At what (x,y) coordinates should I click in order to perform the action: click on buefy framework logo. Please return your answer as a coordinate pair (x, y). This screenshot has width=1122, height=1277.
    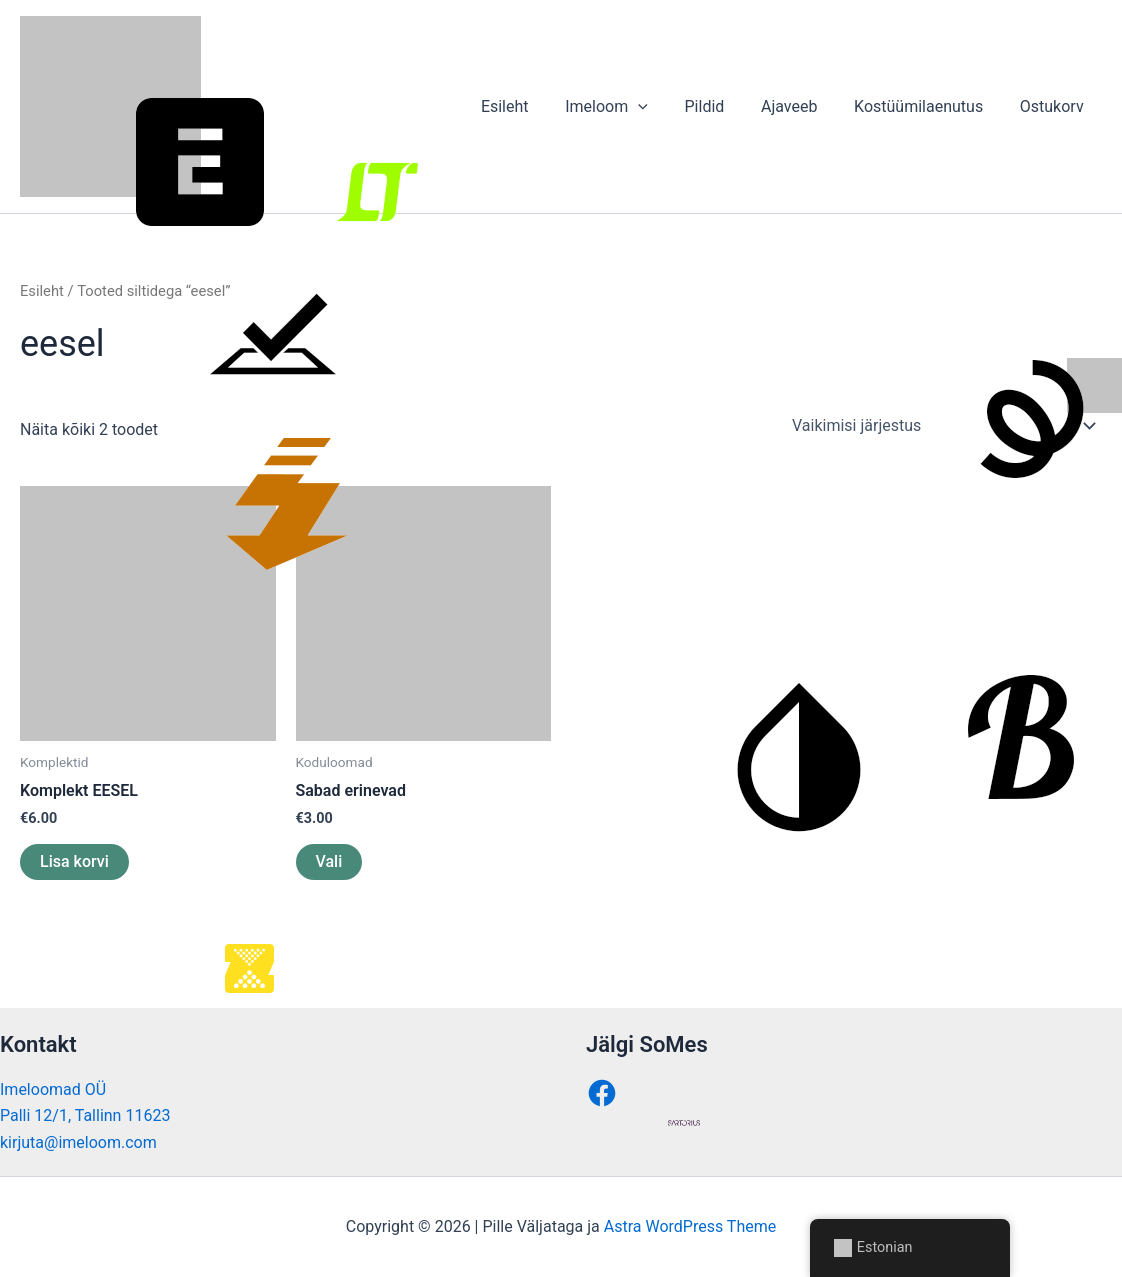
    Looking at the image, I should click on (1021, 737).